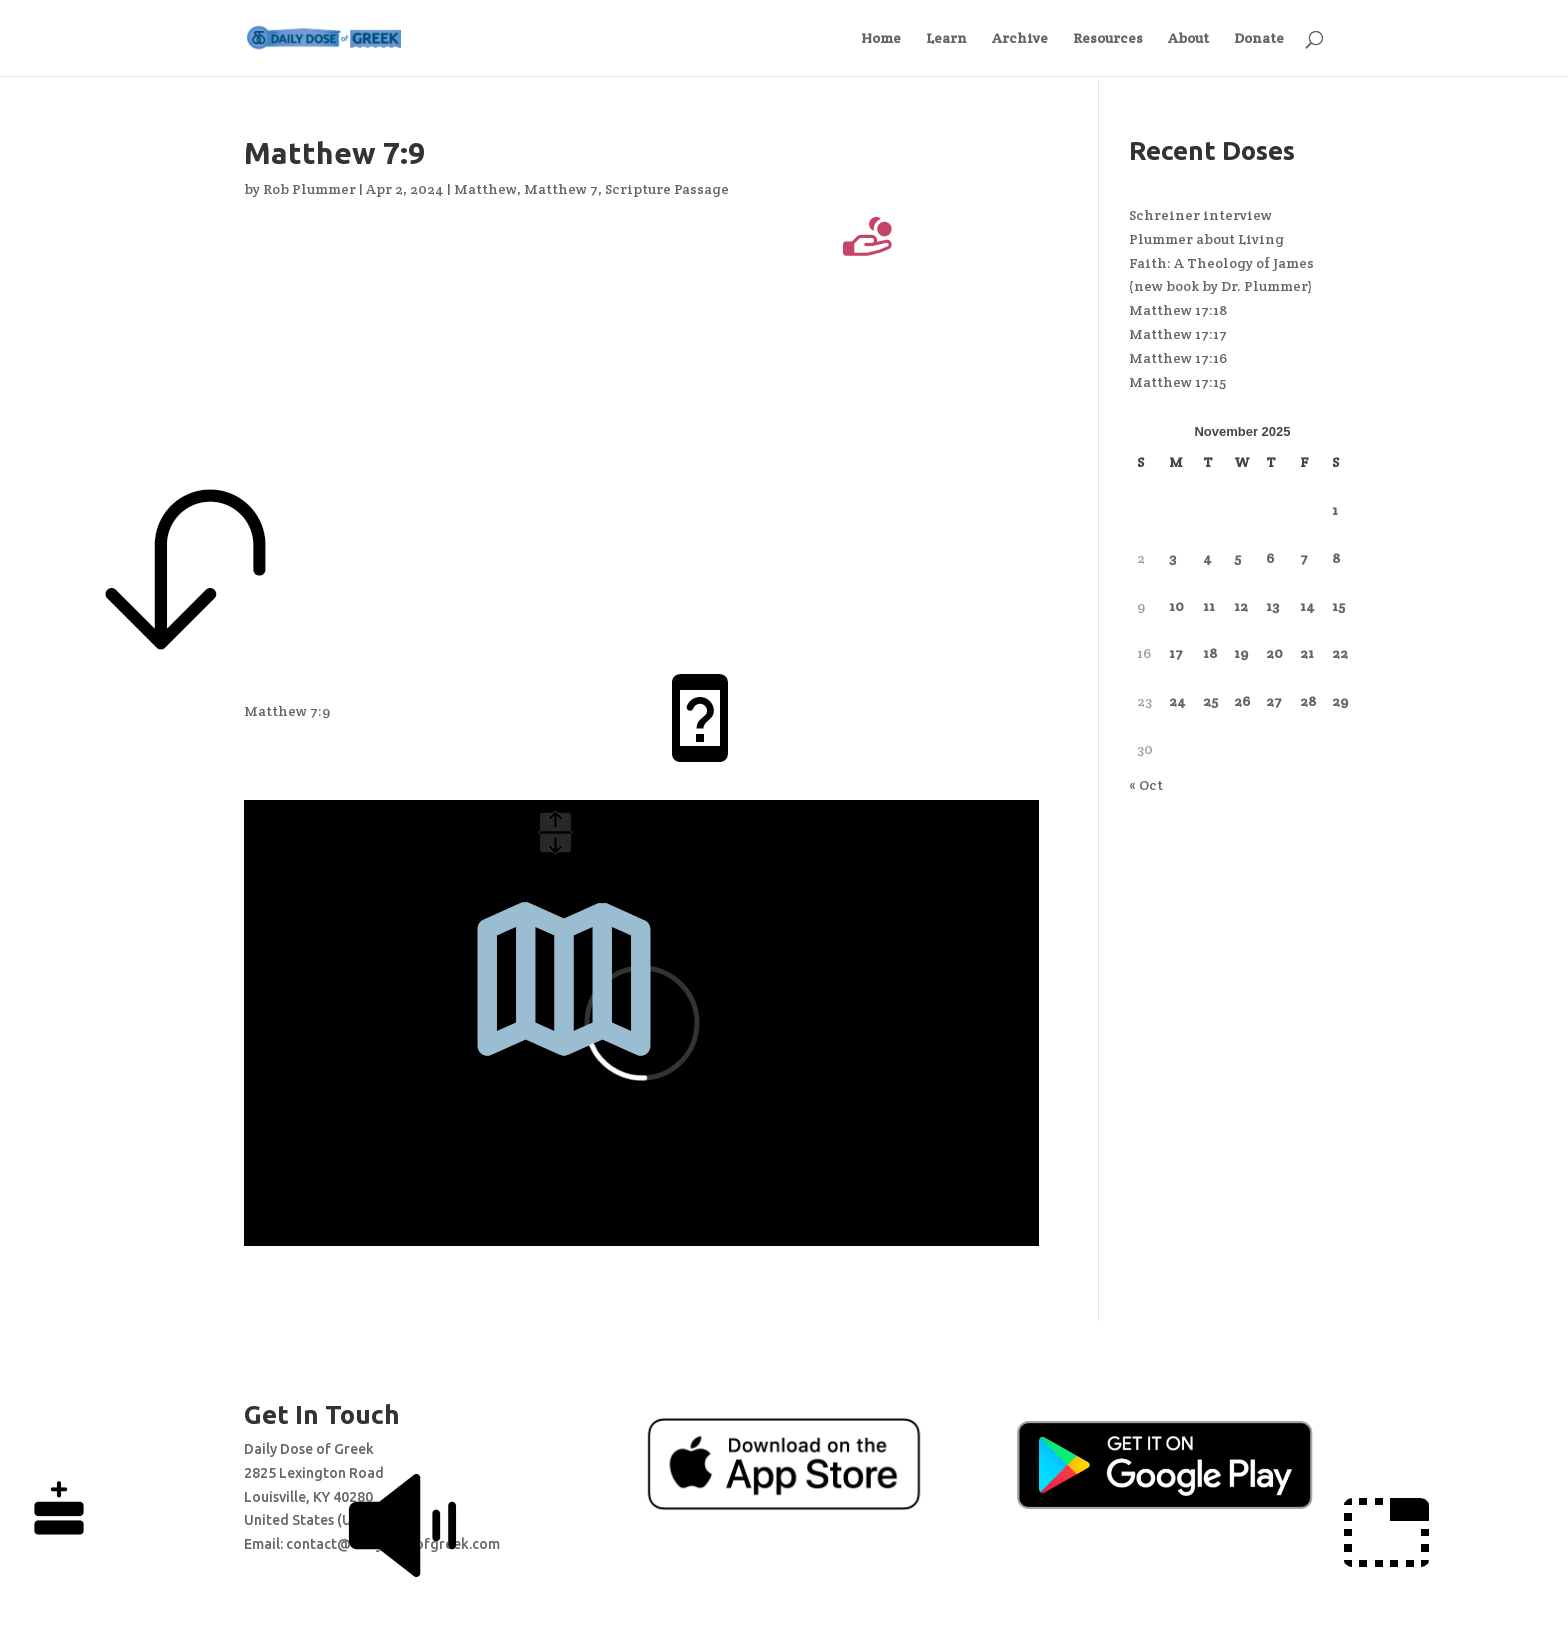 Image resolution: width=1568 pixels, height=1638 pixels. Describe the element at coordinates (564, 979) in the screenshot. I see `open map view` at that location.